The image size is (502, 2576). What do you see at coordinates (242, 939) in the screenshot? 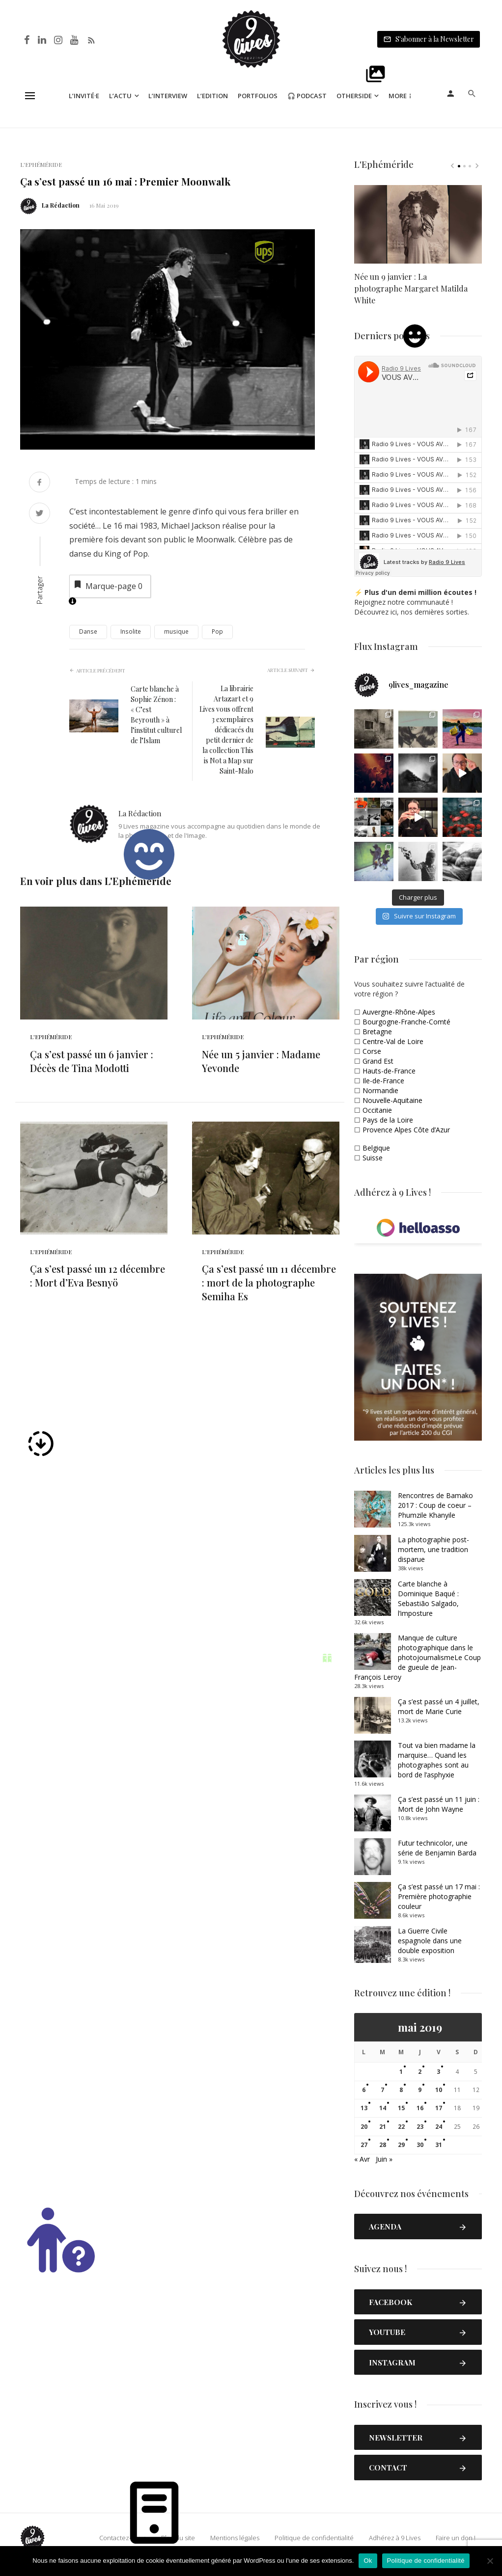
I see `access cannabis or smoking-related content` at bounding box center [242, 939].